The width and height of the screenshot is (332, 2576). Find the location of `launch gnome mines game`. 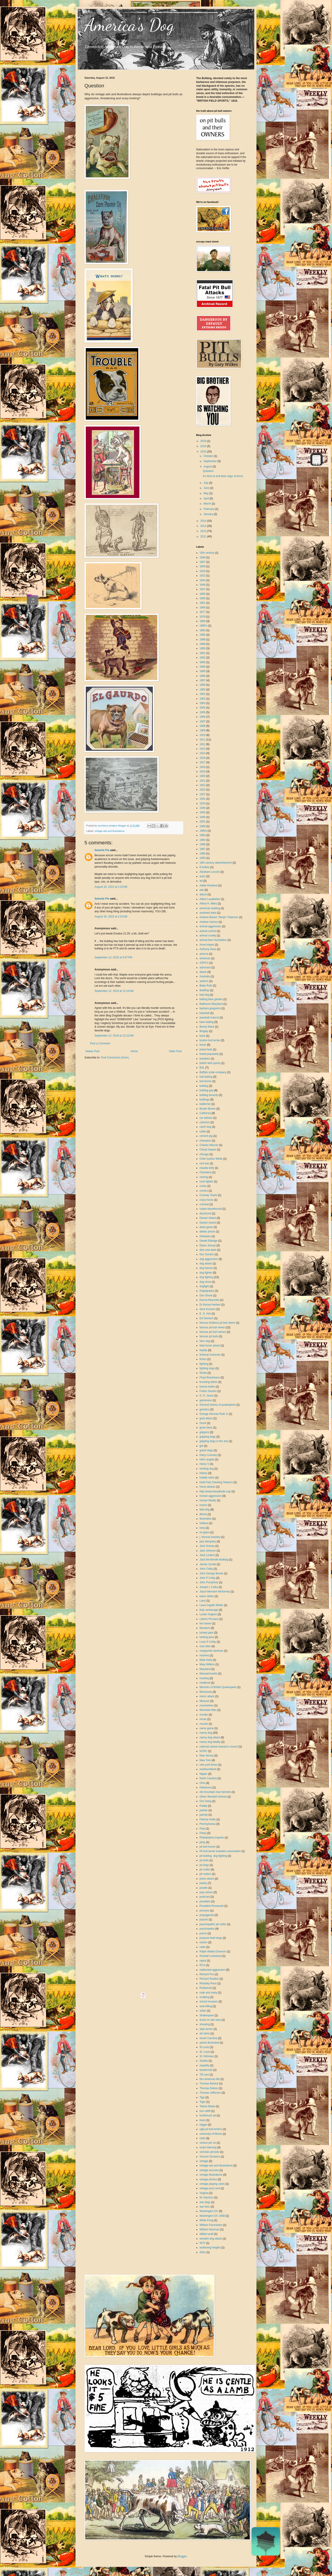

launch gnome mines game is located at coordinates (266, 2541).